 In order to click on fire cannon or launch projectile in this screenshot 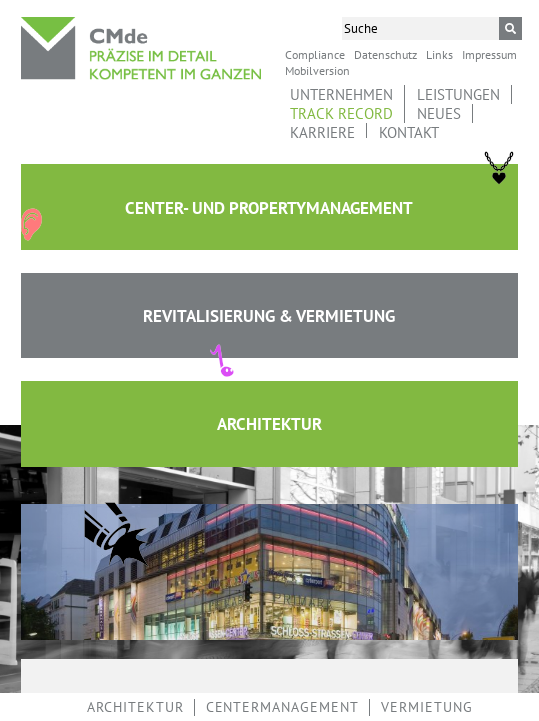, I will do `click(116, 535)`.